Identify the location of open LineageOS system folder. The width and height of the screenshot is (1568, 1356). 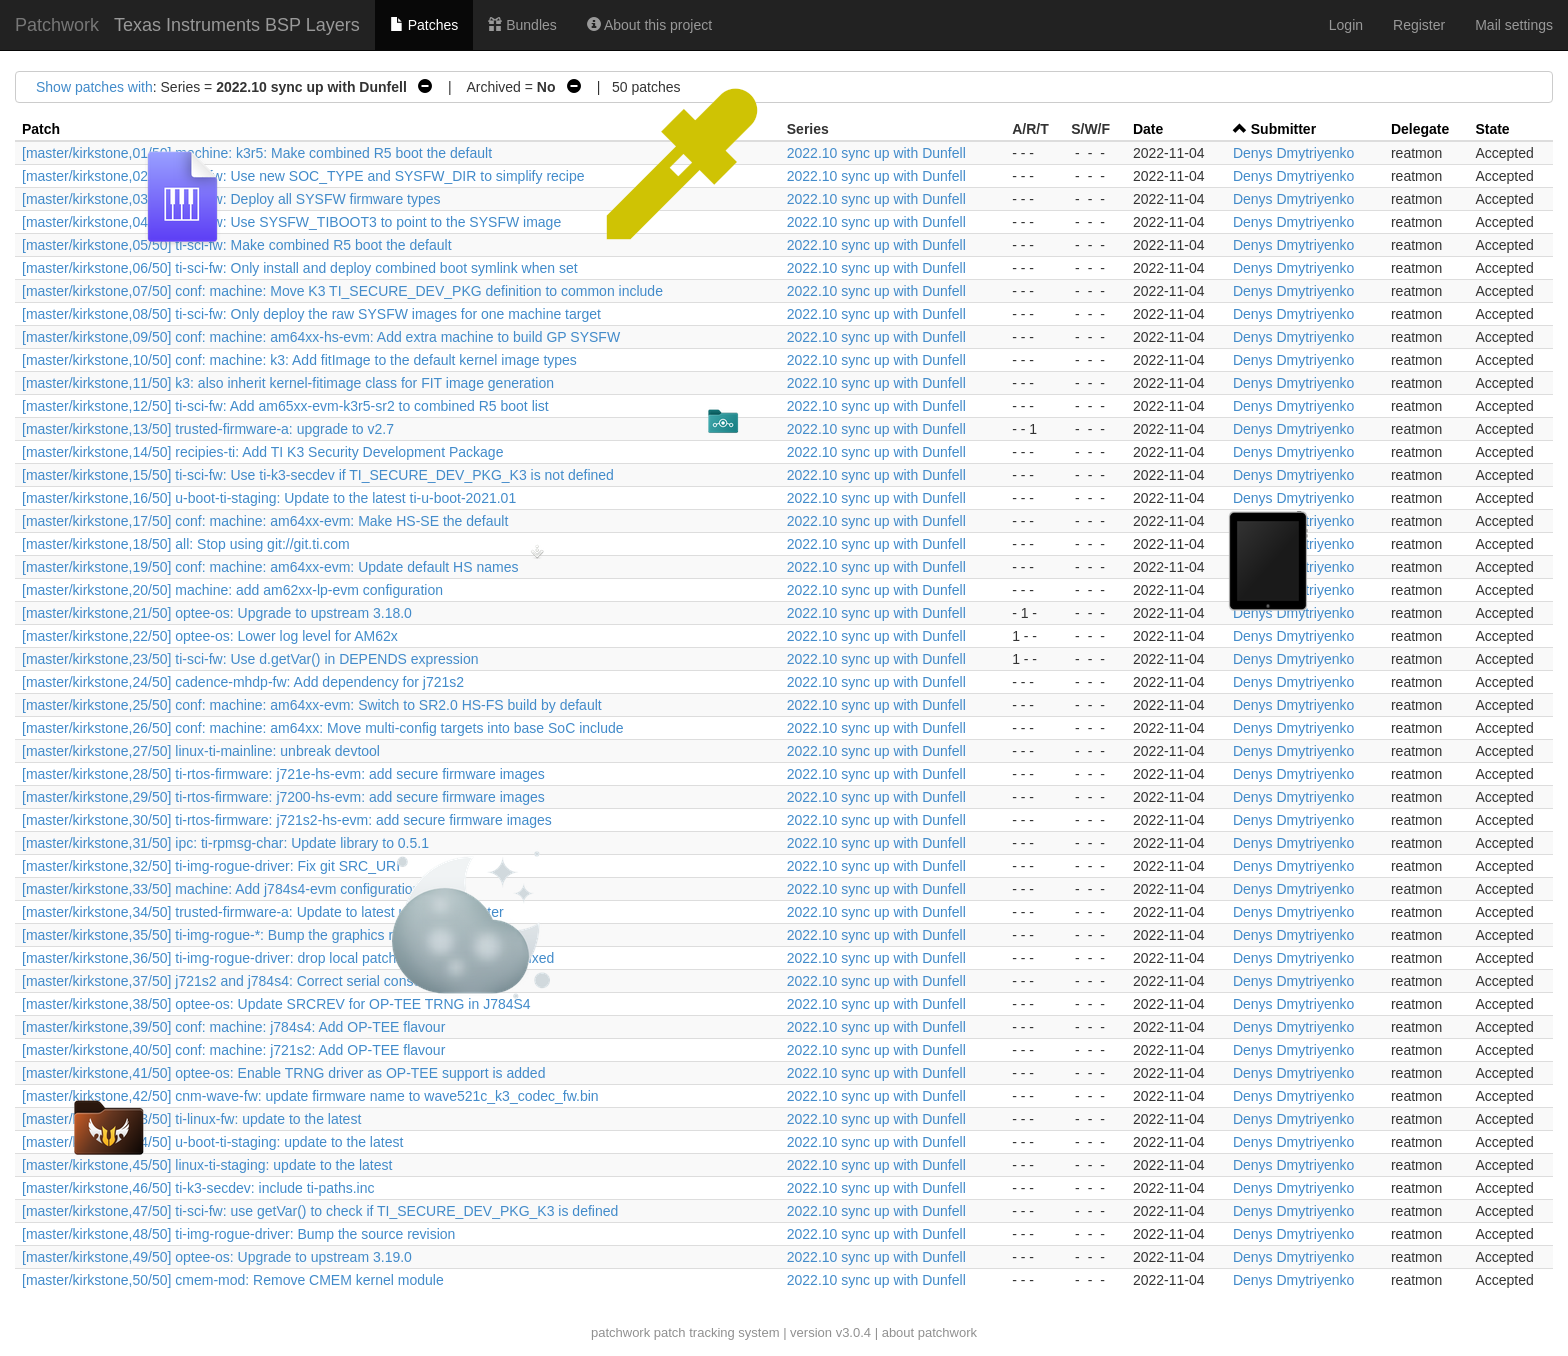
(723, 422).